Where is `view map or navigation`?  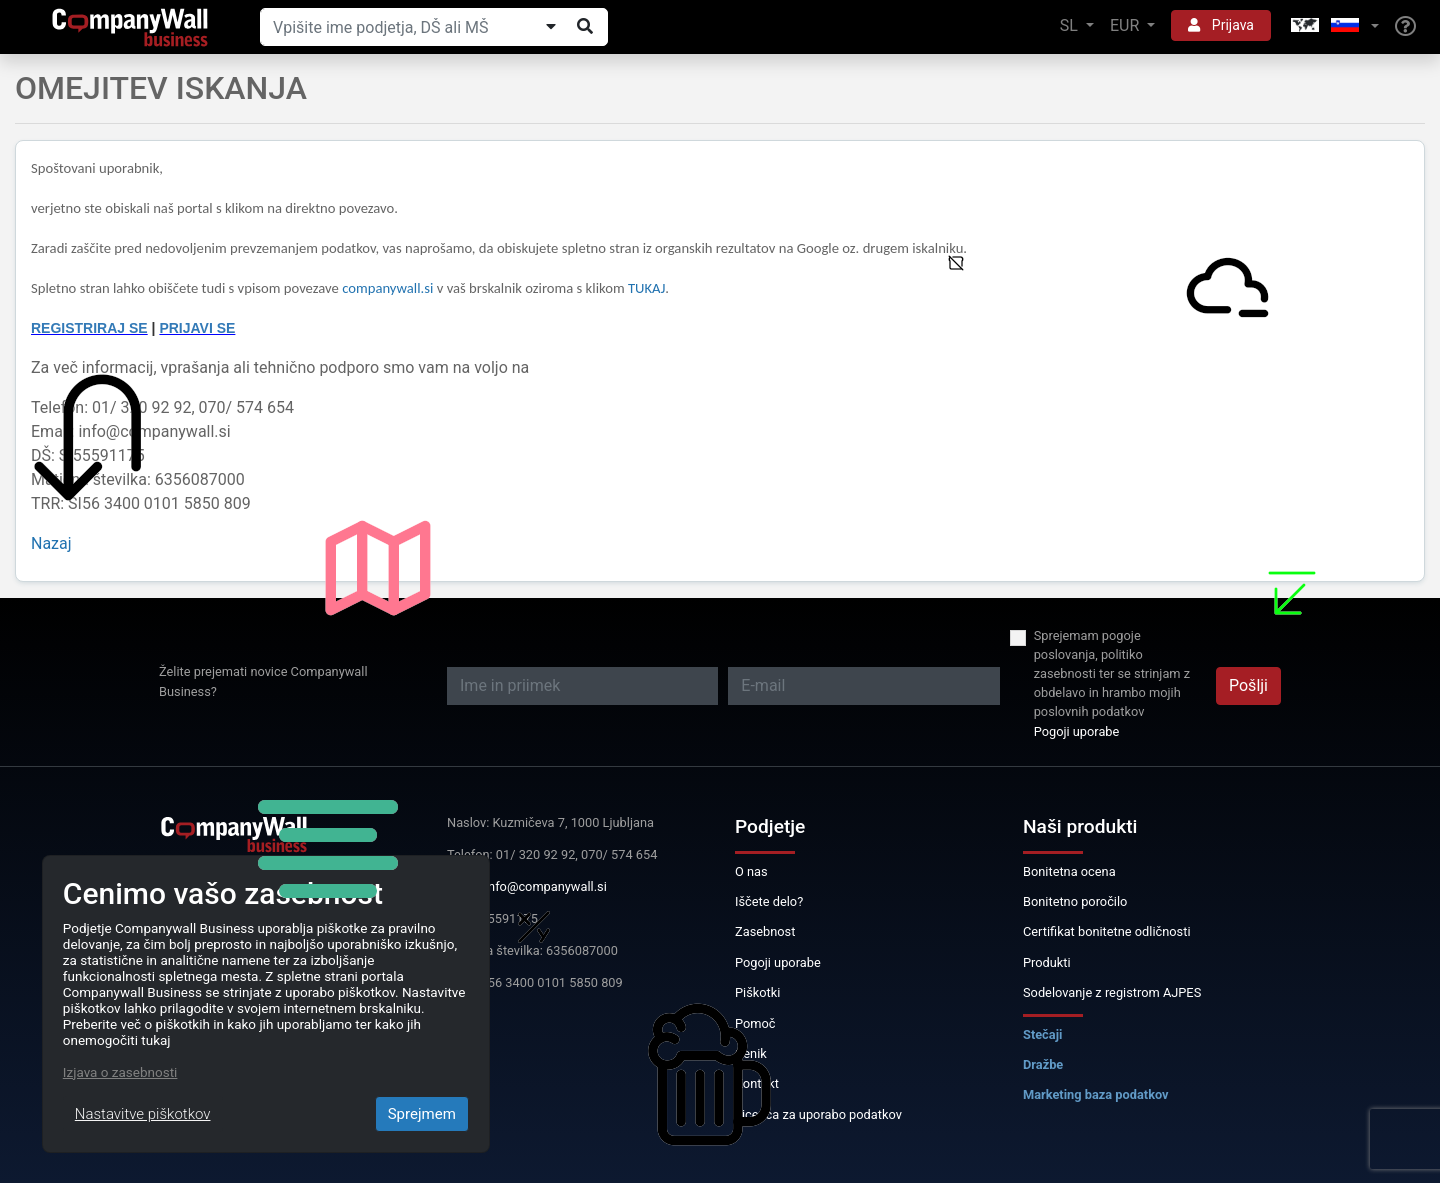
view map or navigation is located at coordinates (378, 568).